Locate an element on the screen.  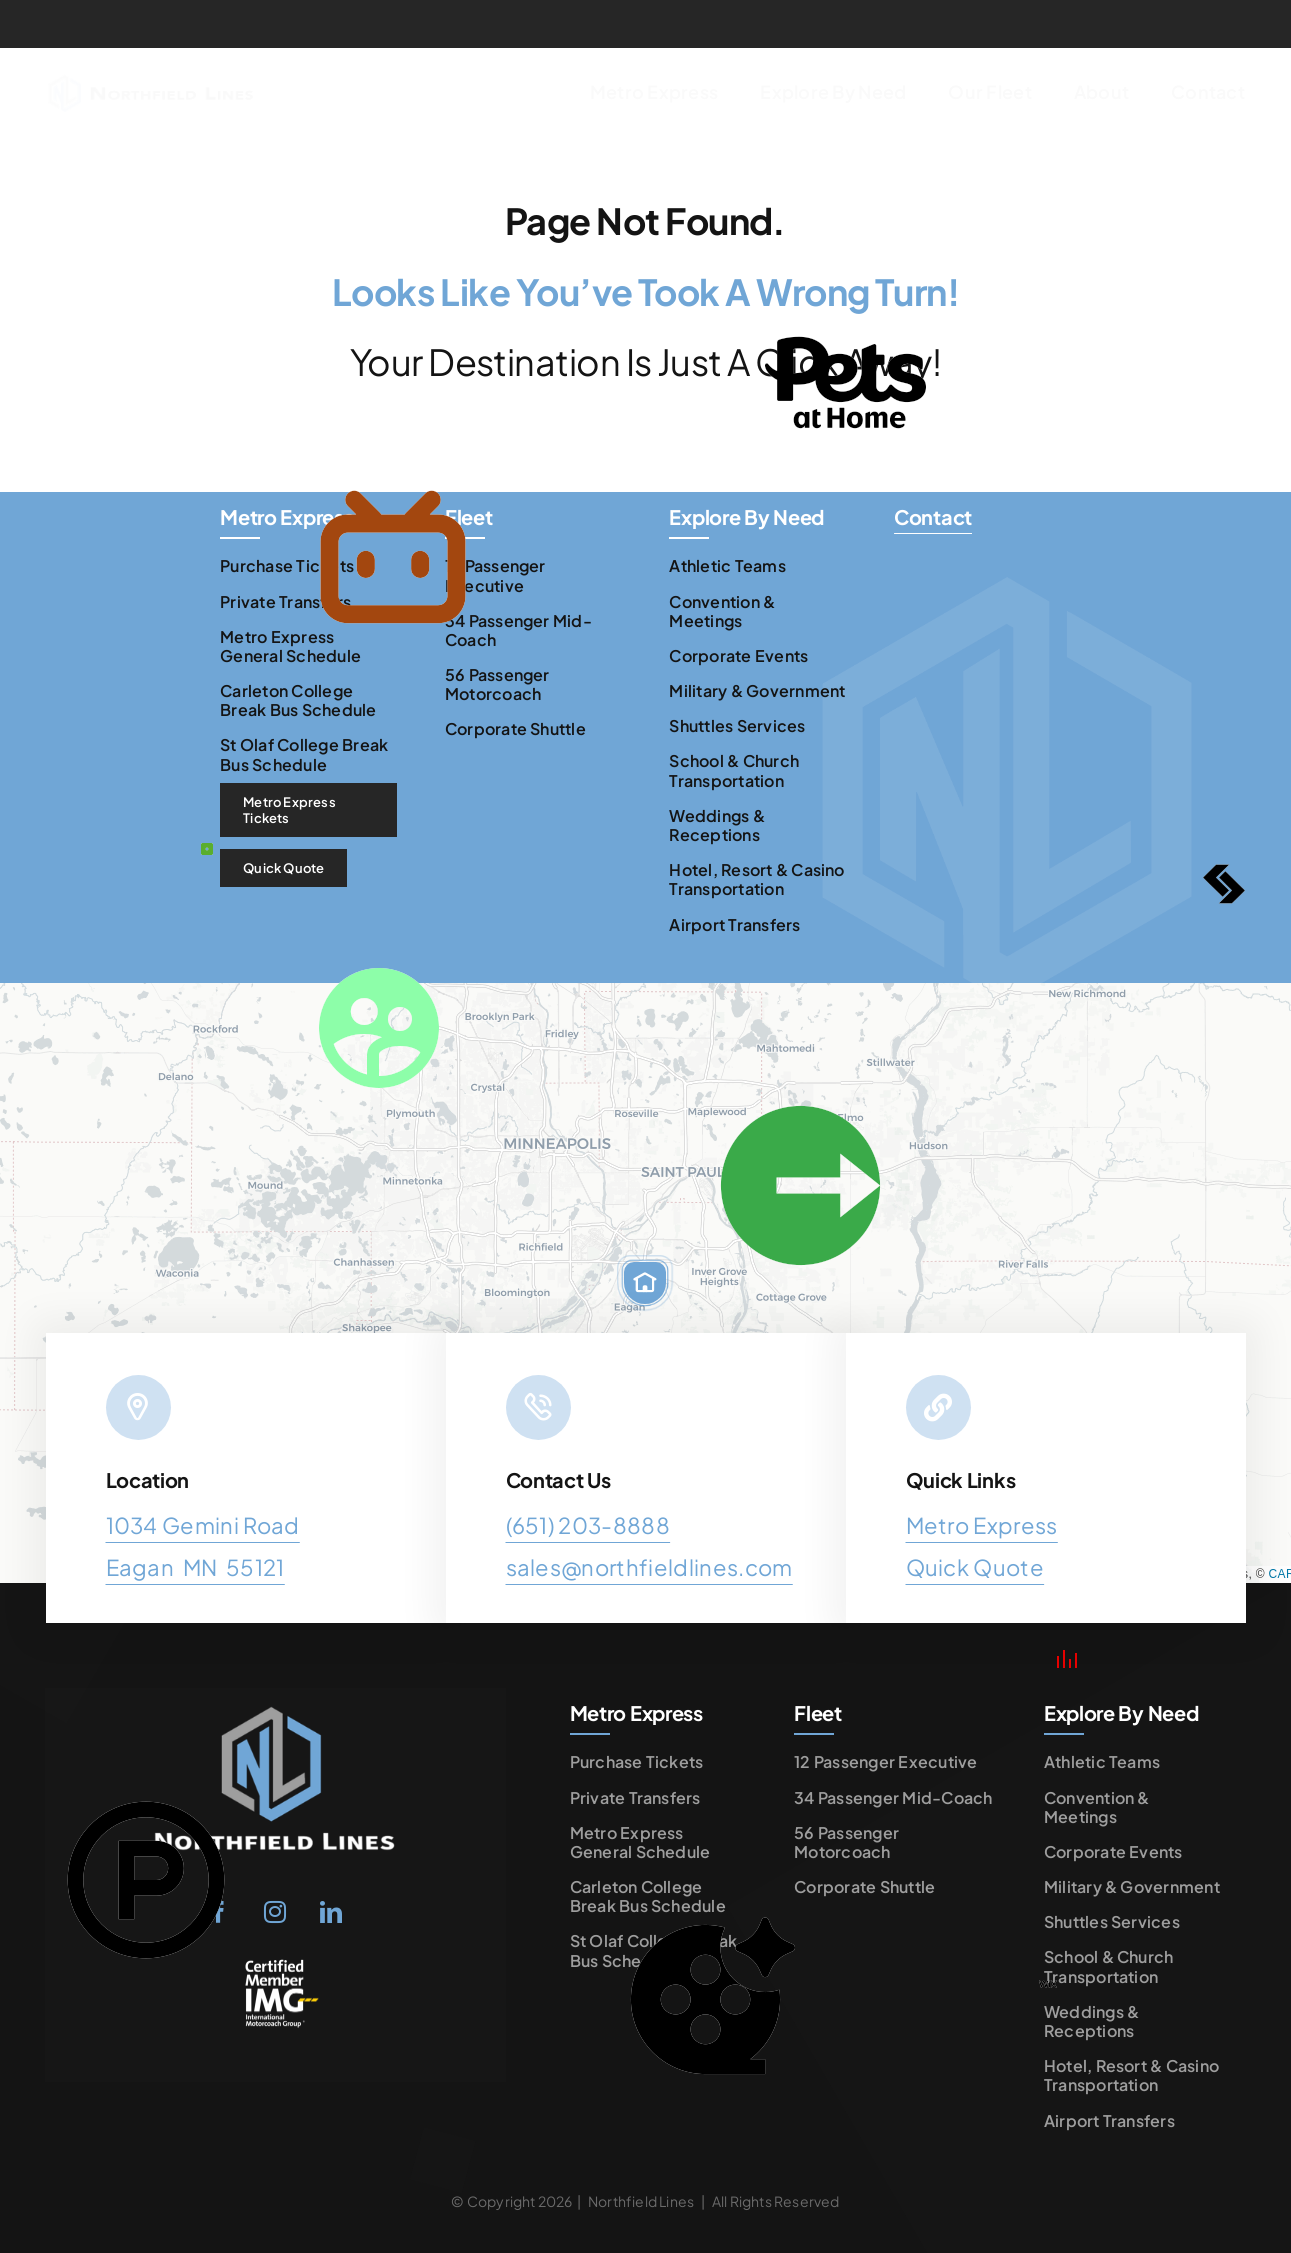
roll the dice or generate a random result is located at coordinates (207, 849).